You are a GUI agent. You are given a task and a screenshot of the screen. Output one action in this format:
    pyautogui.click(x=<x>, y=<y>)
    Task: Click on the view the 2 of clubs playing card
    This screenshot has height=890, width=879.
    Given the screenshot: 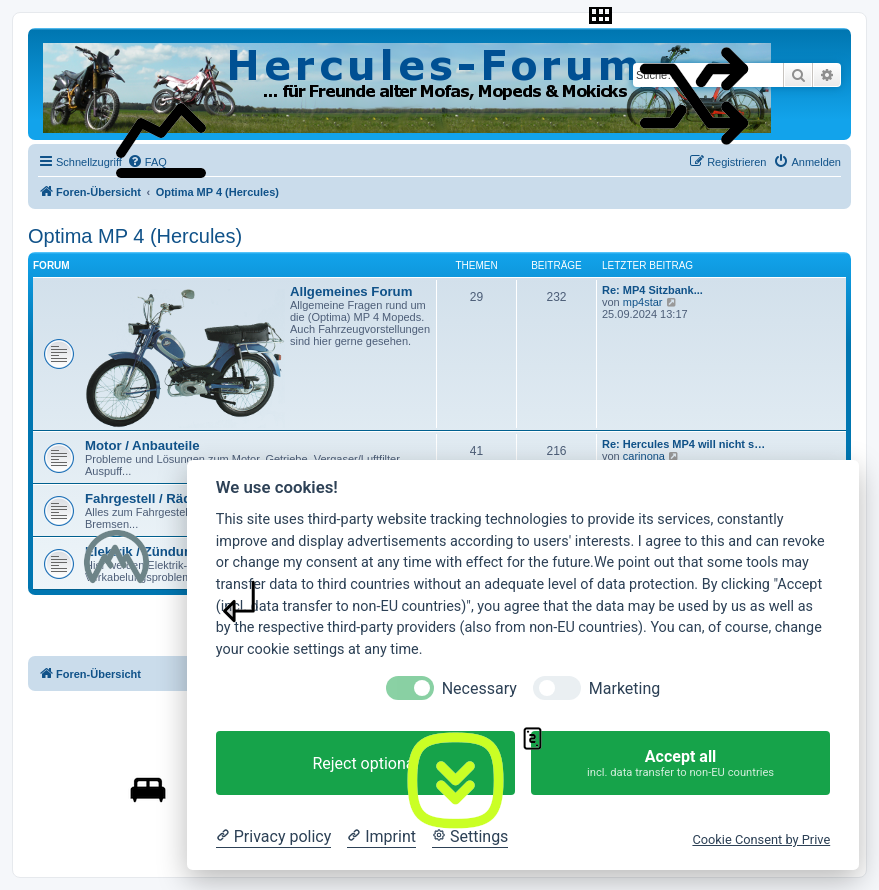 What is the action you would take?
    pyautogui.click(x=532, y=738)
    